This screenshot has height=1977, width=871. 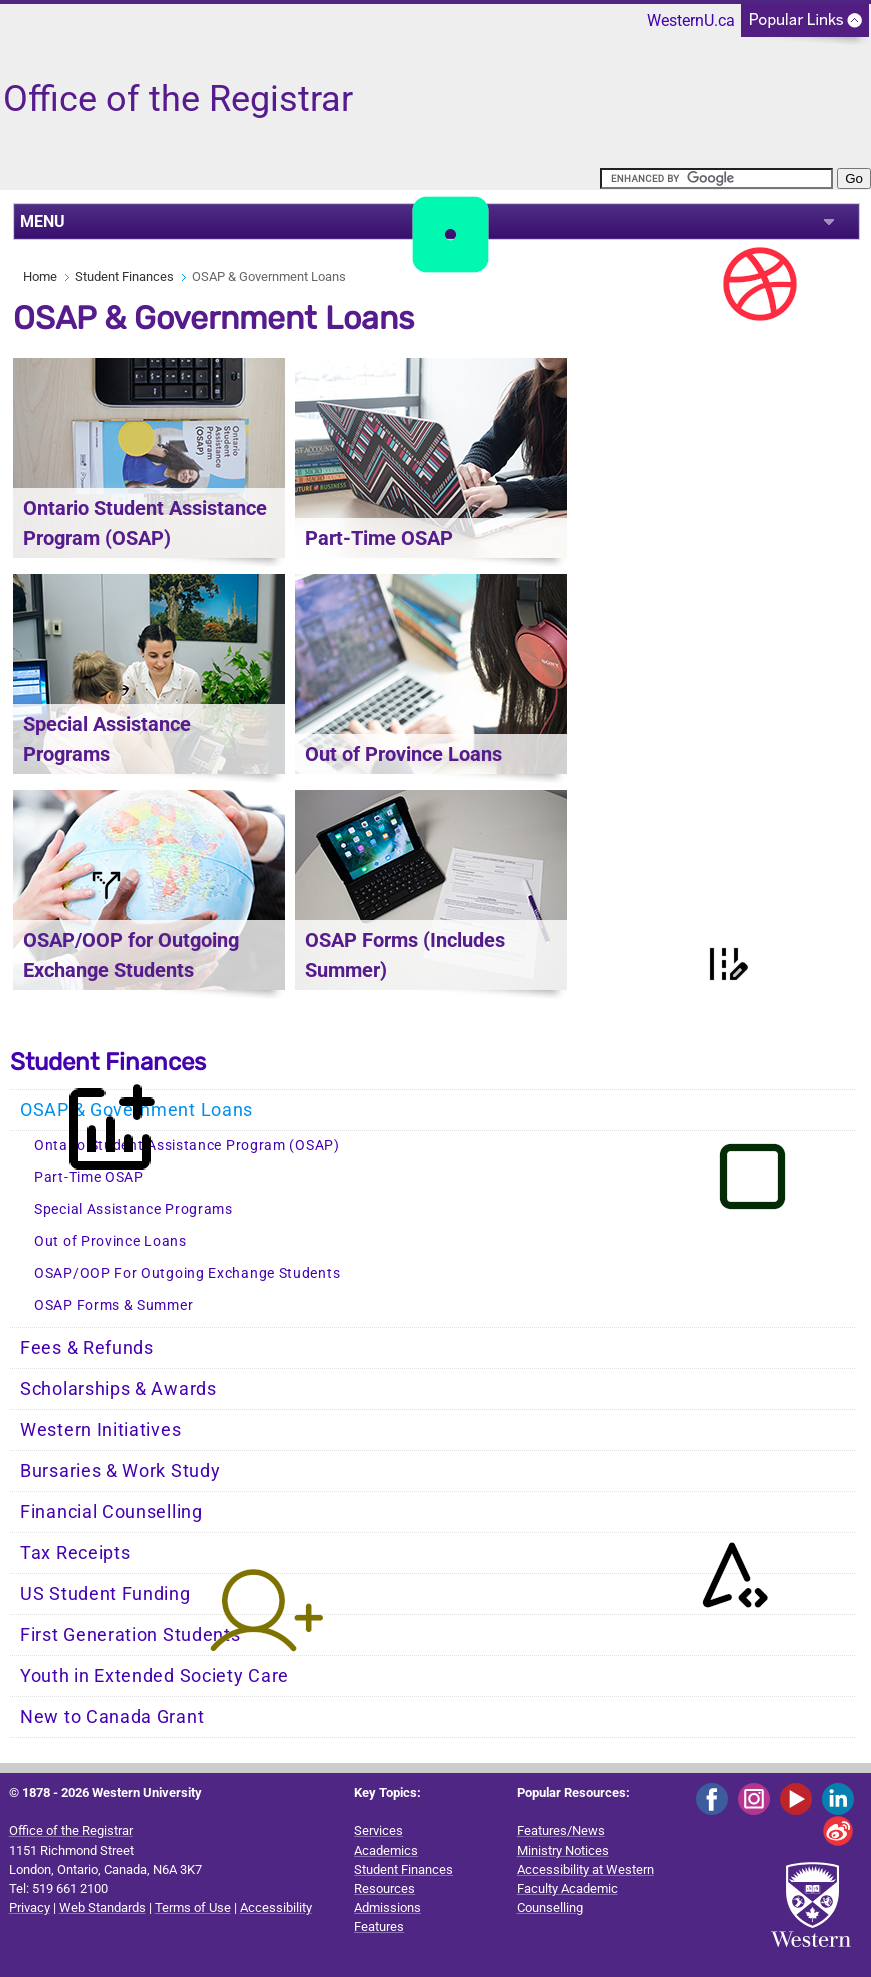 What do you see at coordinates (760, 284) in the screenshot?
I see `visit dribbble profile or portfolio` at bounding box center [760, 284].